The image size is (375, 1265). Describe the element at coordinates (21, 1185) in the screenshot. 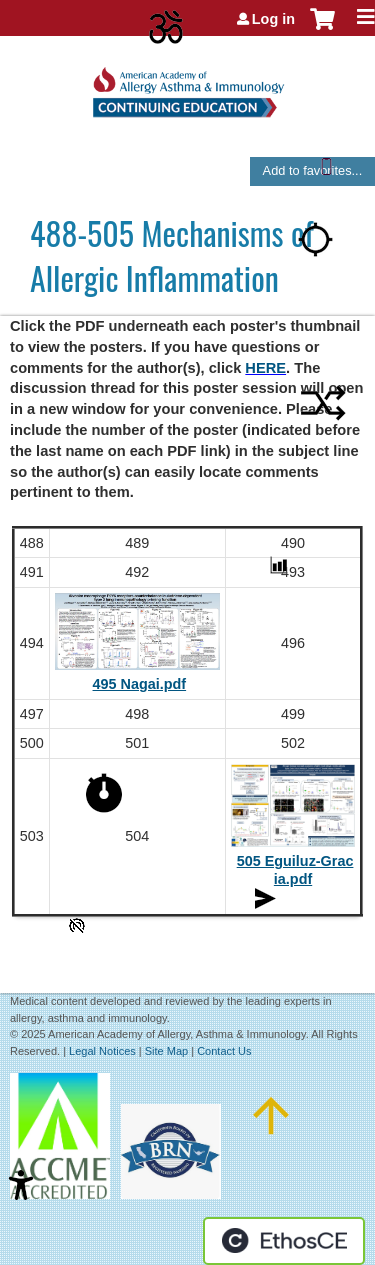

I see `access accessibility settings` at that location.